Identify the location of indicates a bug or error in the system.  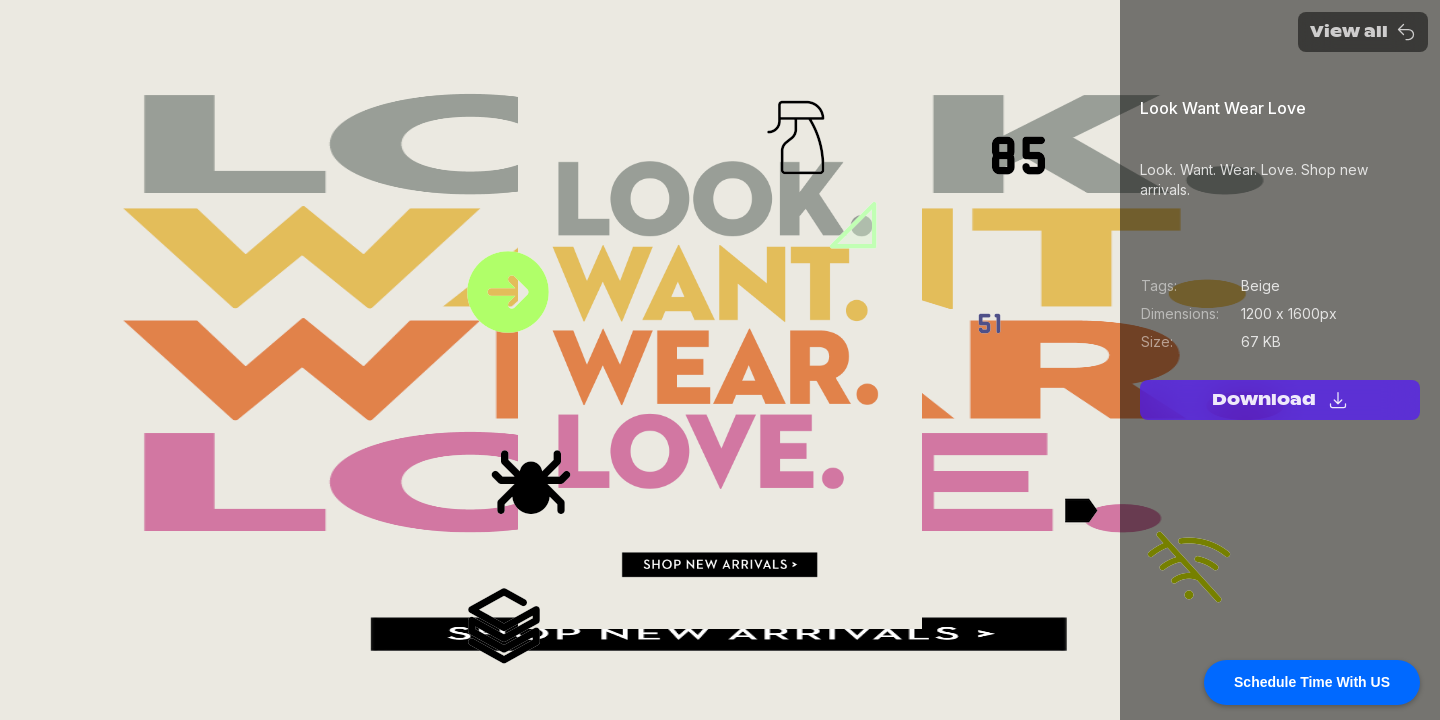
(531, 484).